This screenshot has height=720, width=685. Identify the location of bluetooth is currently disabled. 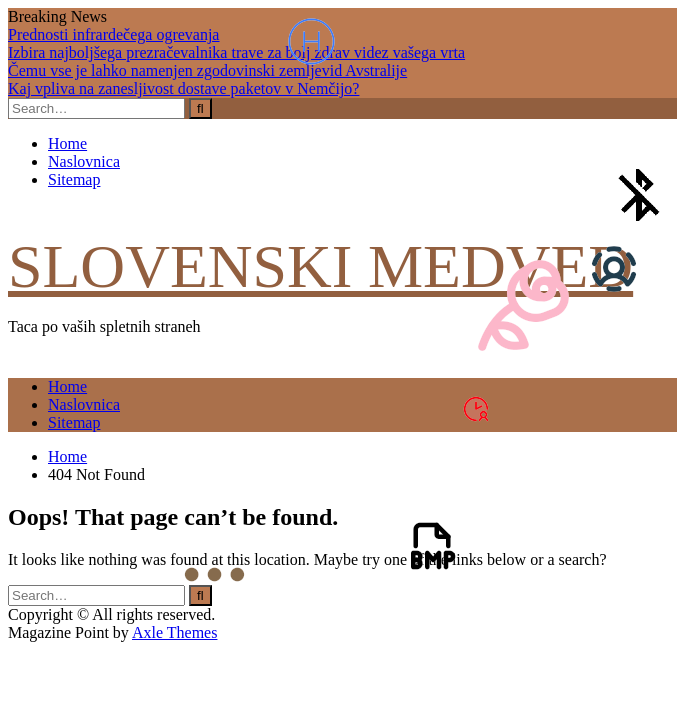
(639, 195).